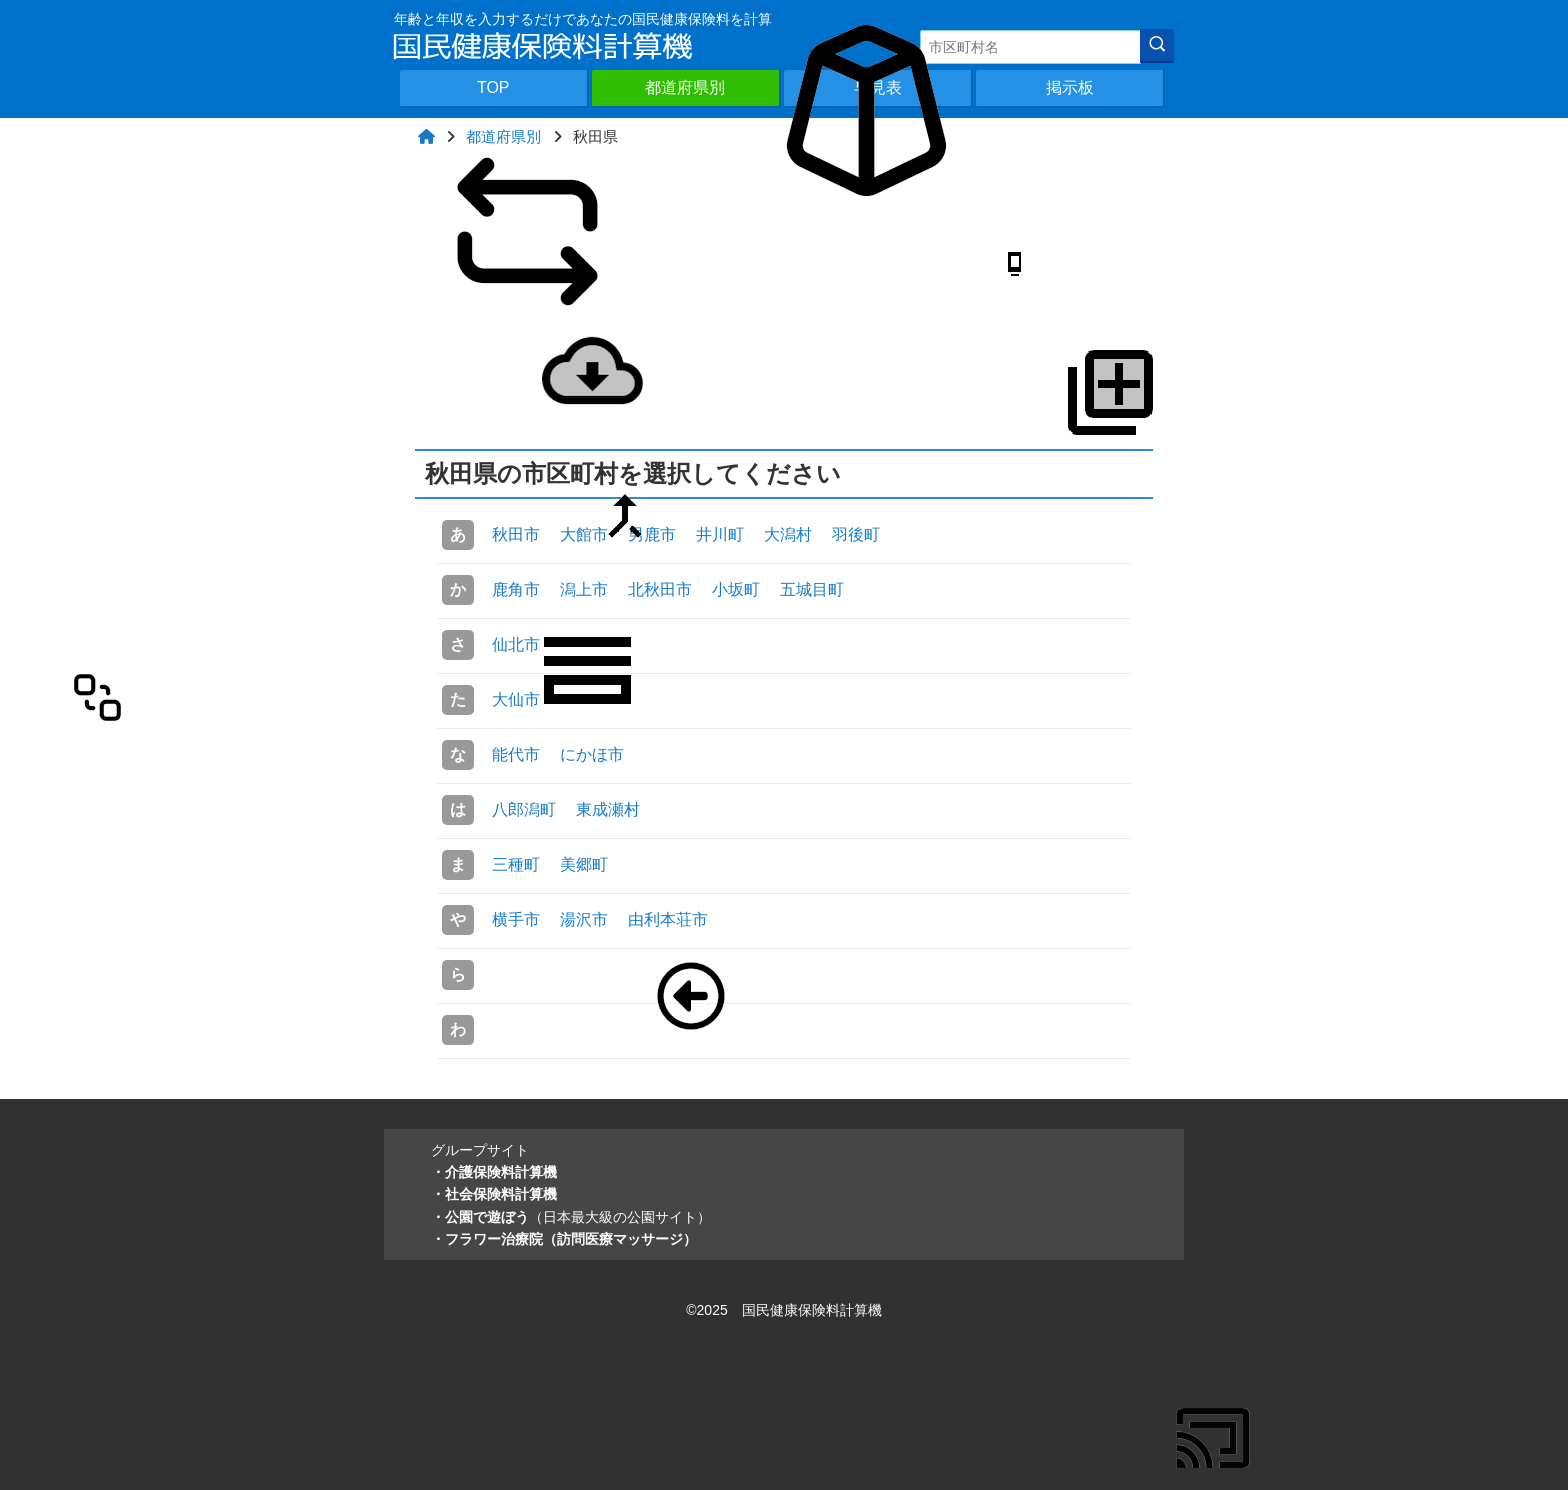 This screenshot has height=1490, width=1568. What do you see at coordinates (1110, 392) in the screenshot?
I see `add a new photo to your collection` at bounding box center [1110, 392].